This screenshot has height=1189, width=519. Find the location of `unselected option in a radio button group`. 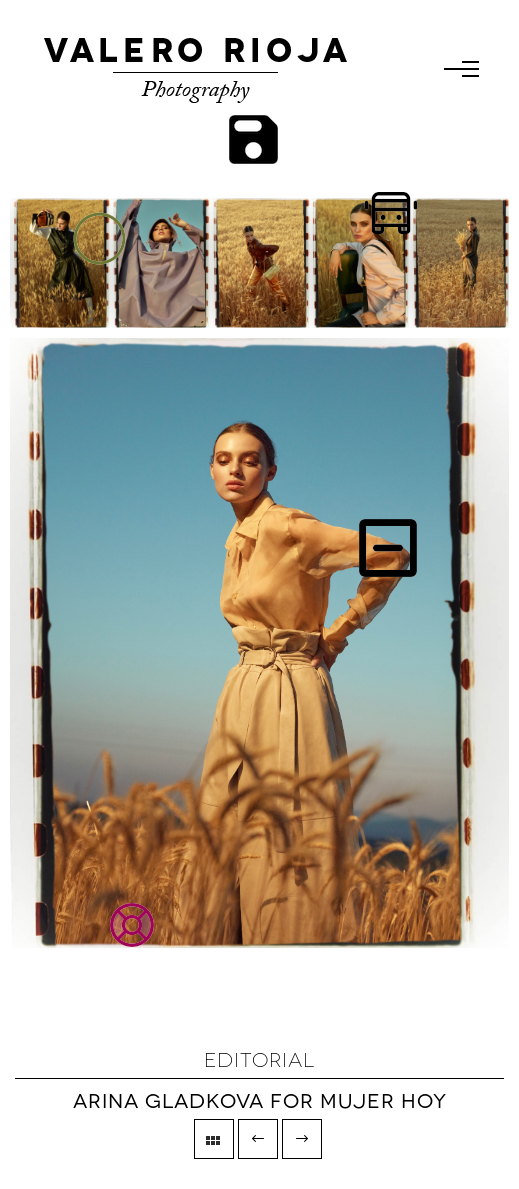

unselected option in a radio button group is located at coordinates (99, 238).